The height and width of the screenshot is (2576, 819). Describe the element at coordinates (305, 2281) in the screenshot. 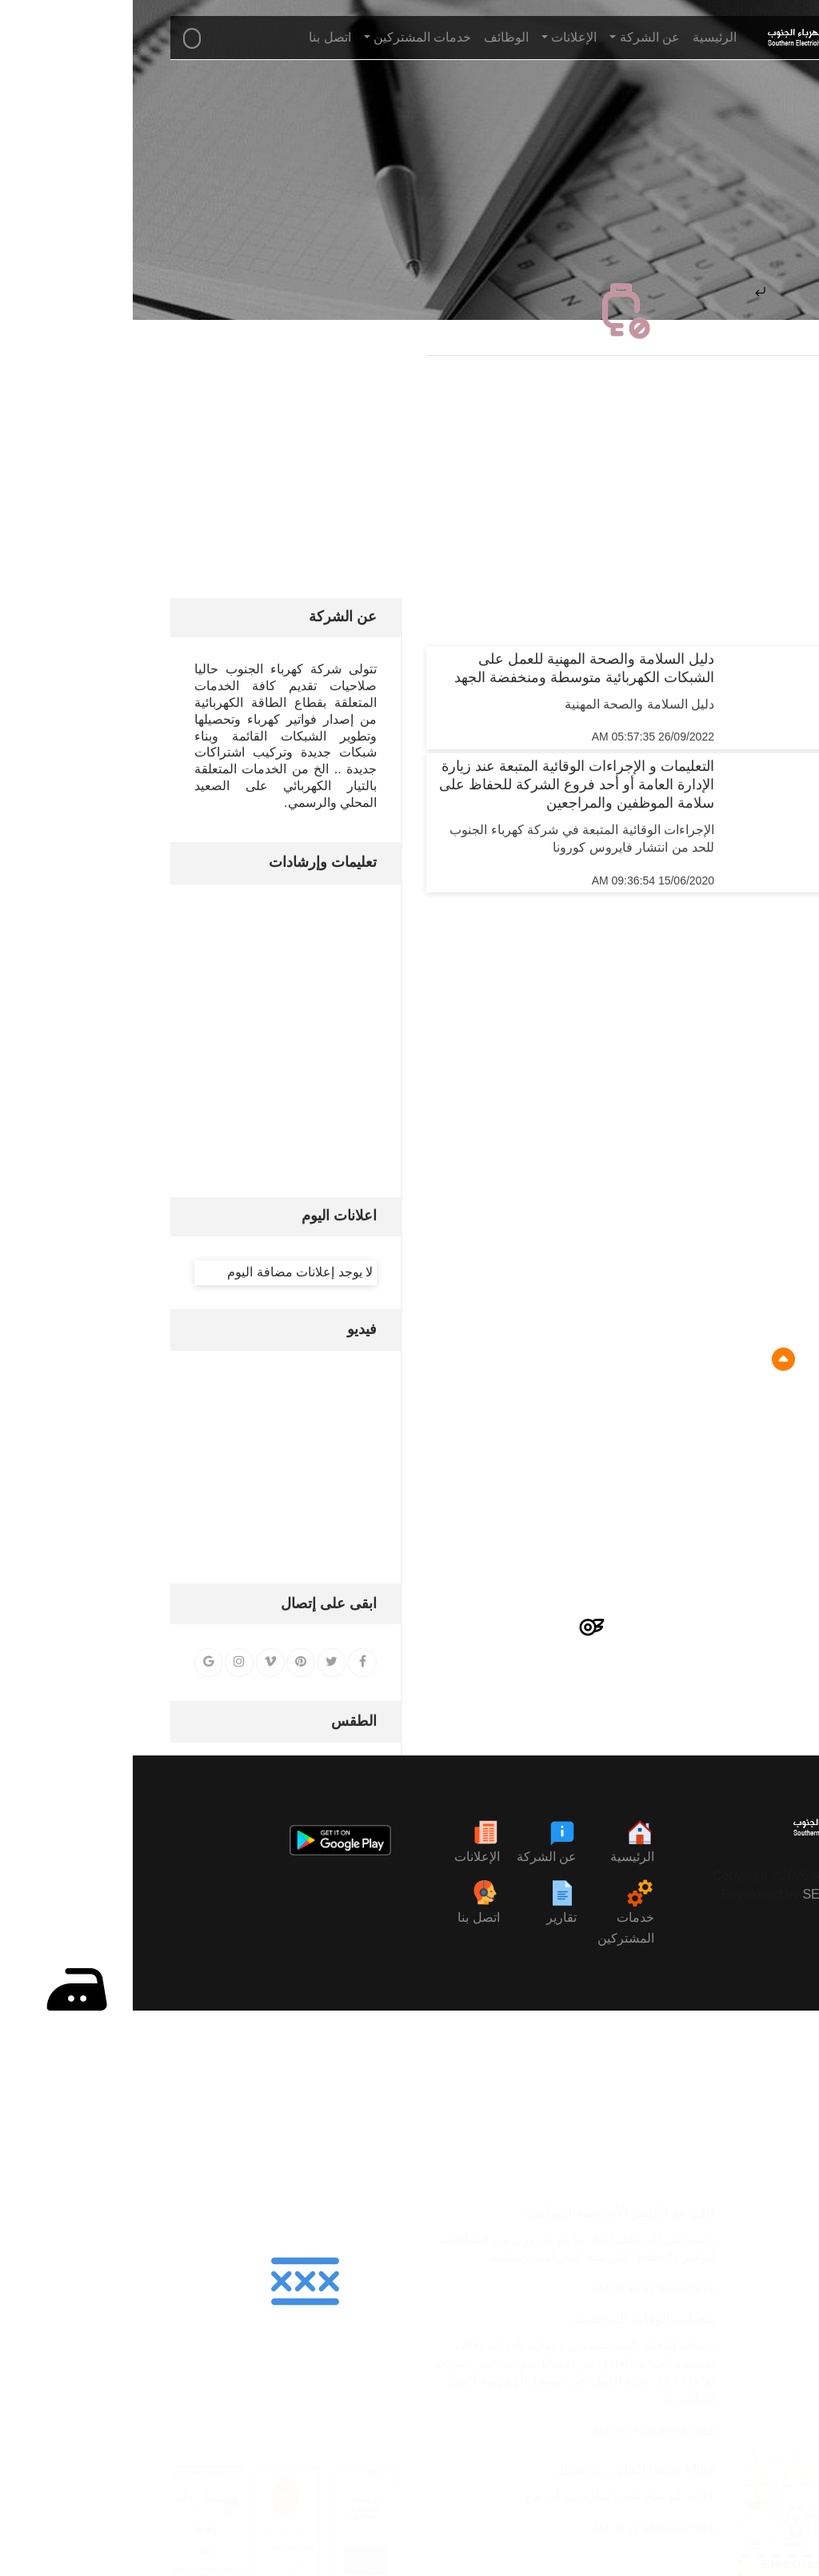

I see `delete multiple selected items` at that location.